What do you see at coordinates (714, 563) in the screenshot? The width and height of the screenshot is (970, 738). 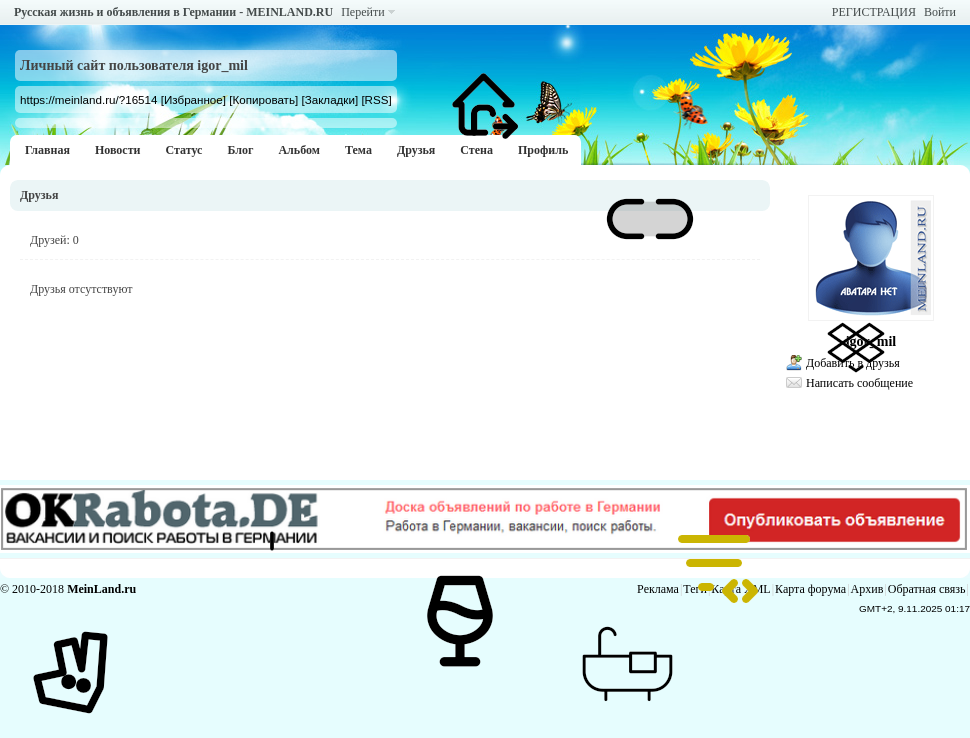 I see `filter results by code or script` at bounding box center [714, 563].